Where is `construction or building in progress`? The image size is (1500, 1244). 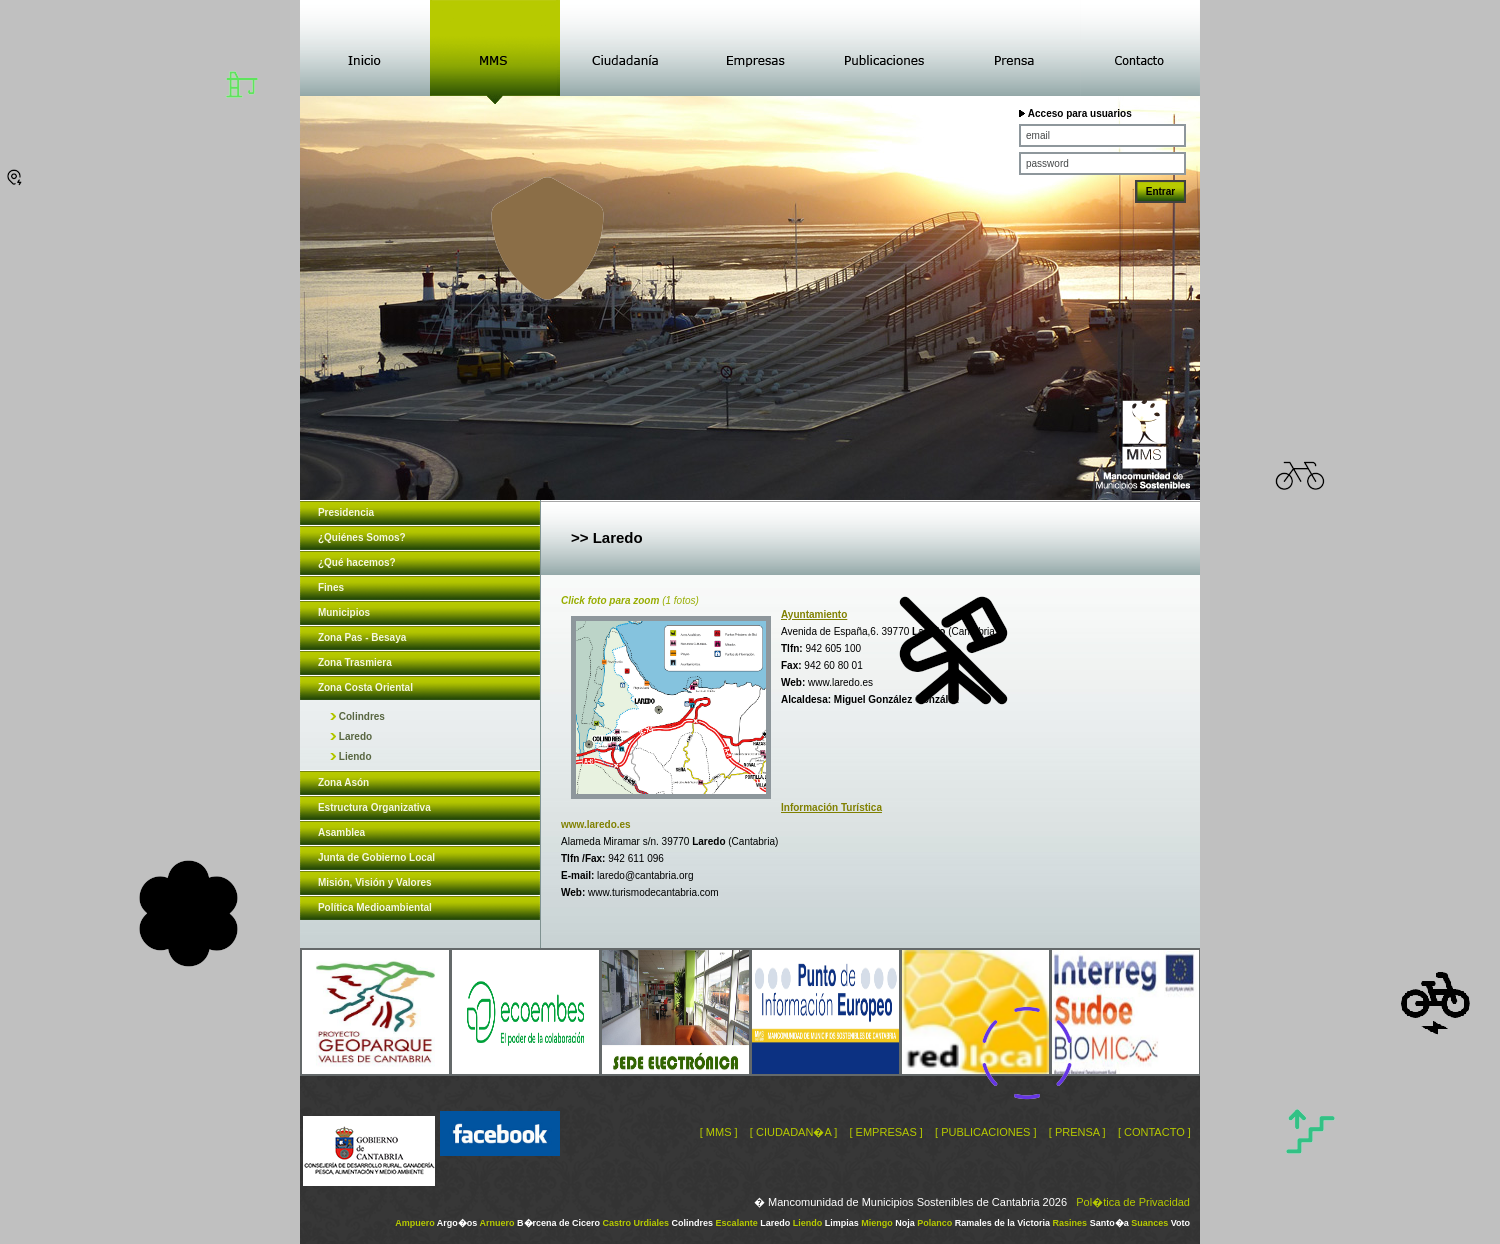 construction or building in progress is located at coordinates (241, 84).